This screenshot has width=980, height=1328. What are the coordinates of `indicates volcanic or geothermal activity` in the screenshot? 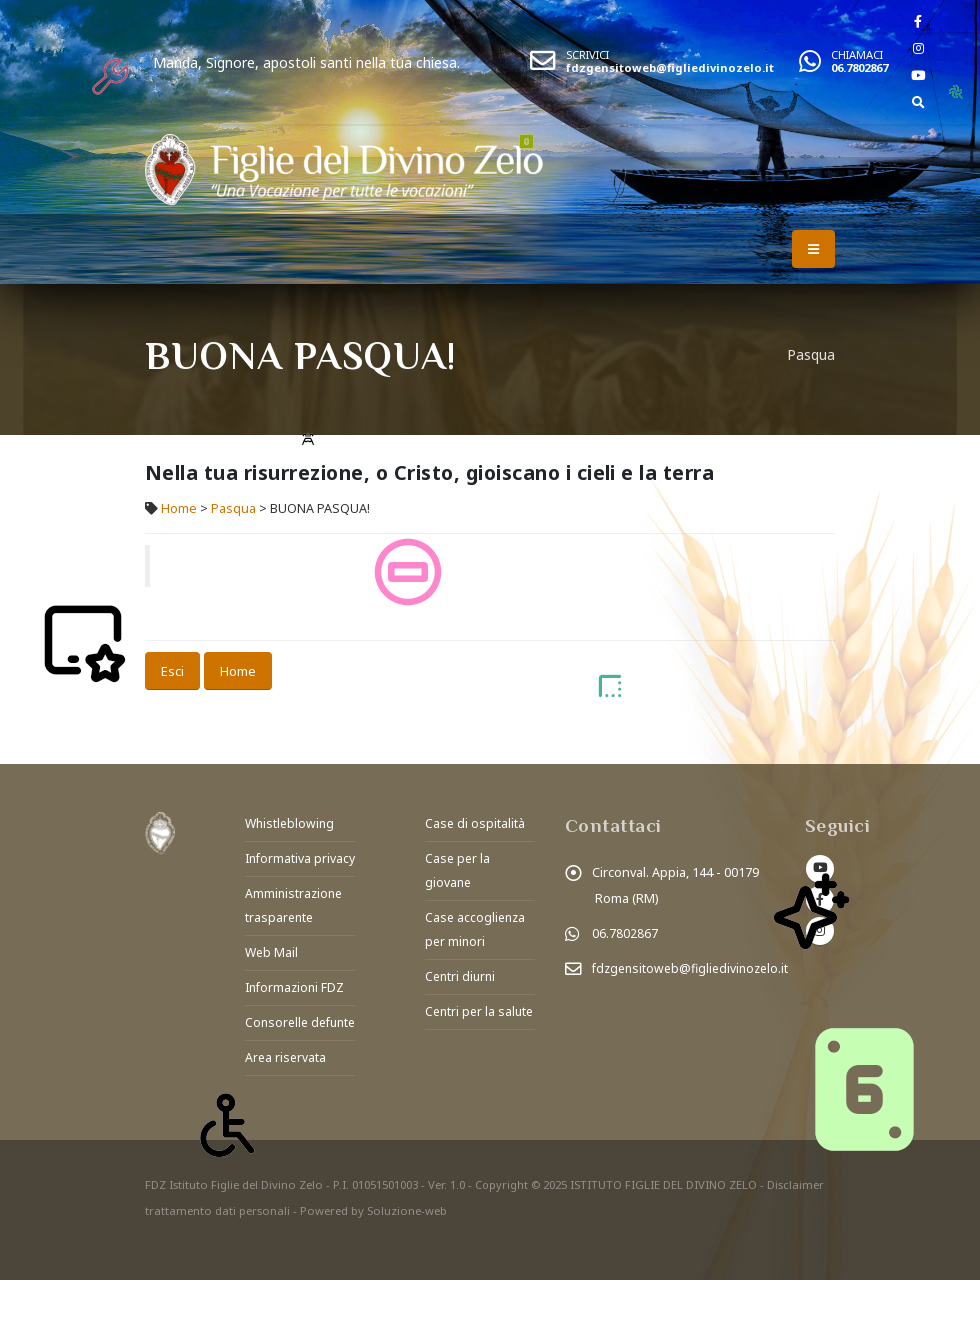 It's located at (308, 439).